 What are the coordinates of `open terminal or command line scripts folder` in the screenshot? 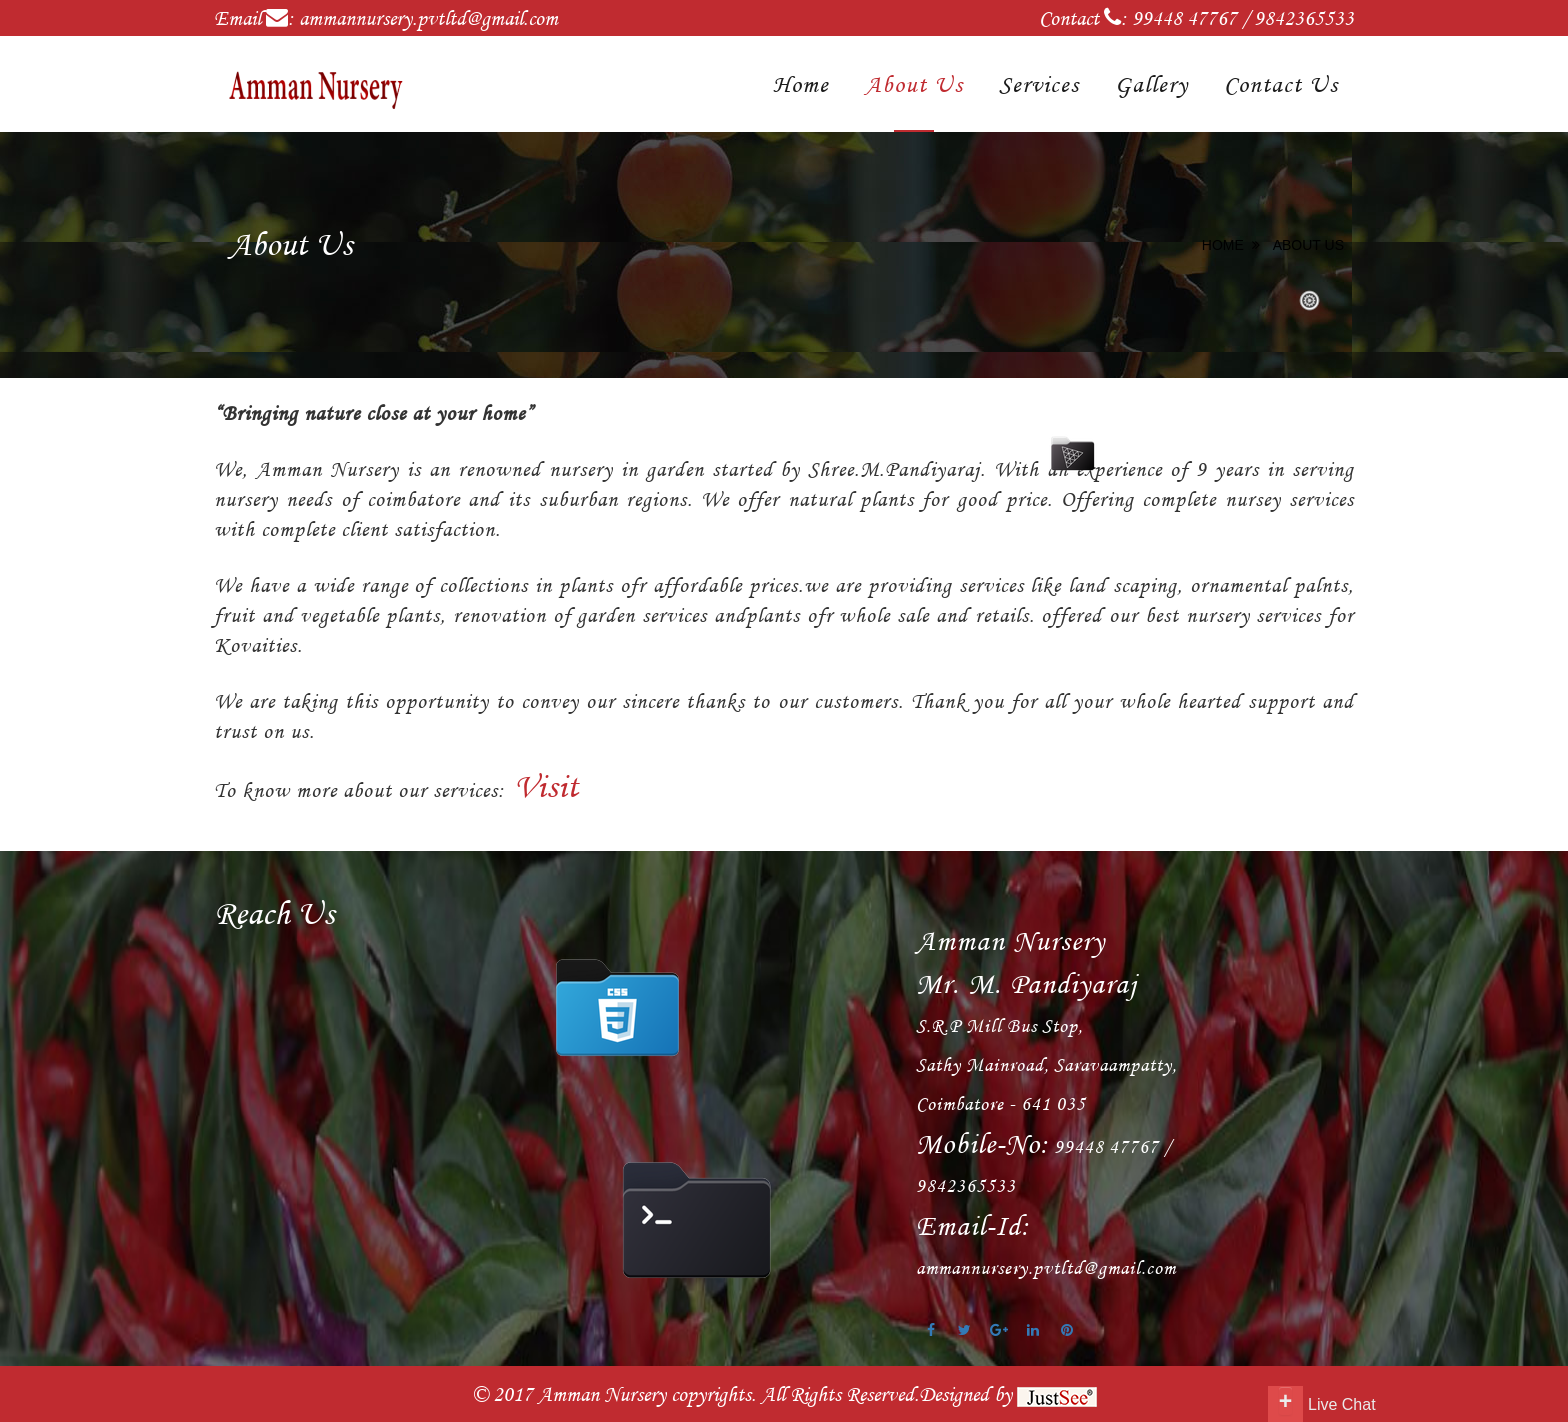 It's located at (696, 1224).